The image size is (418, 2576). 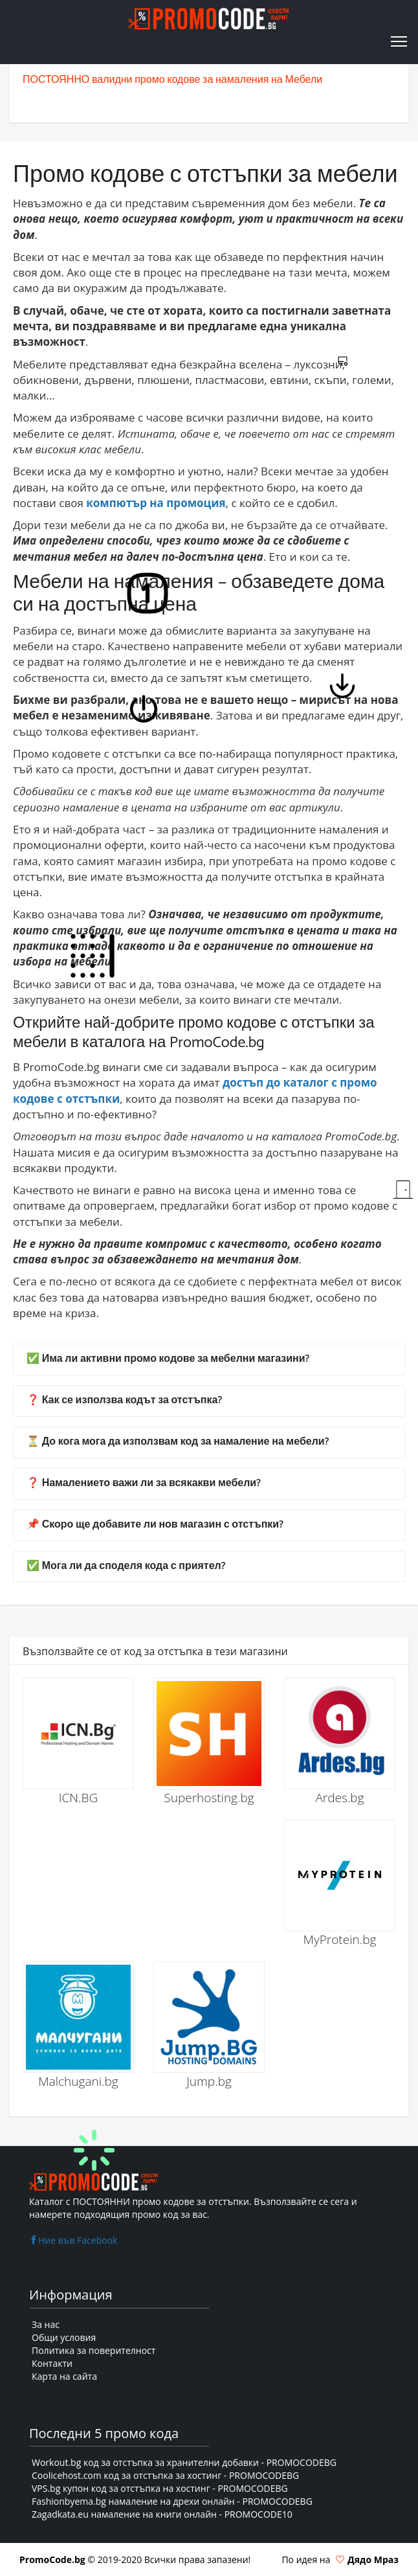 I want to click on apply border to right edge of selection, so click(x=93, y=956).